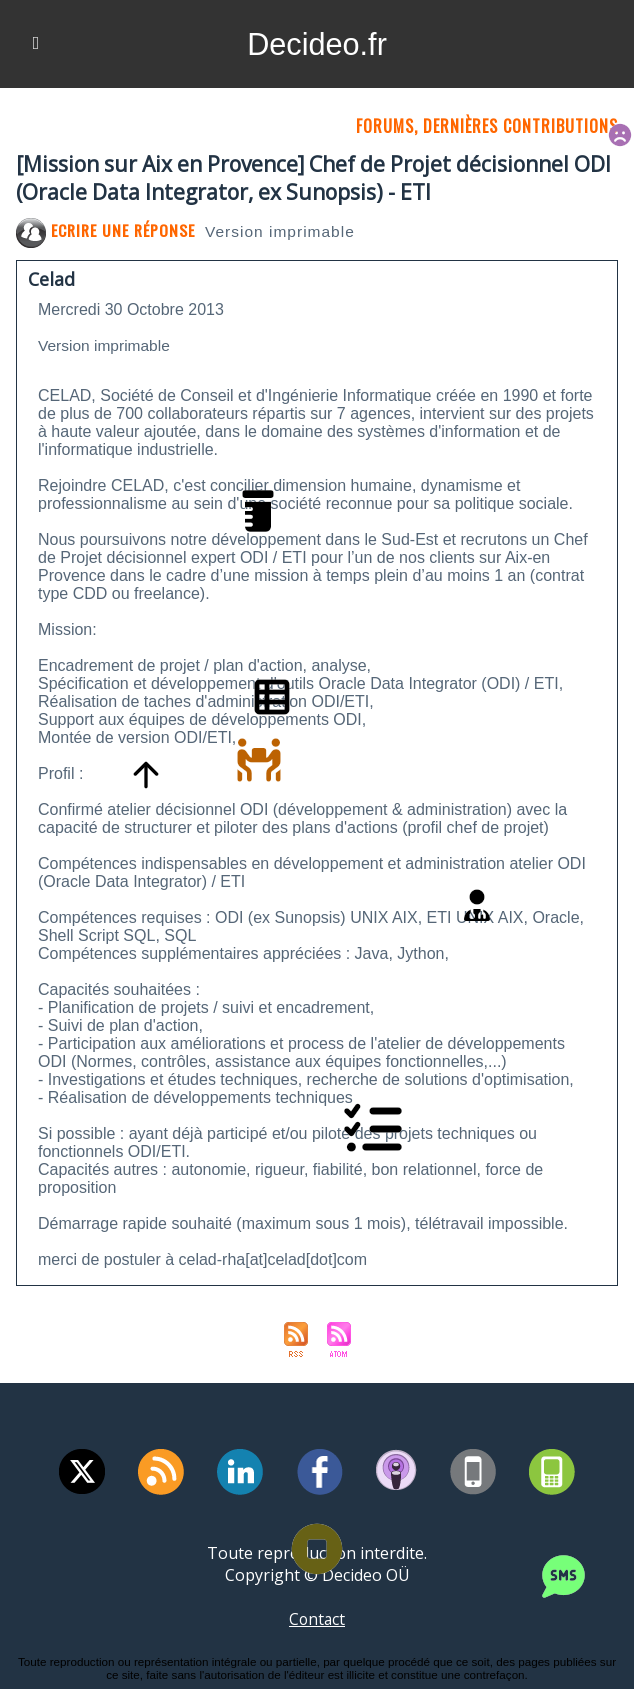 The height and width of the screenshot is (1689, 634). What do you see at coordinates (373, 1129) in the screenshot?
I see `view your task list` at bounding box center [373, 1129].